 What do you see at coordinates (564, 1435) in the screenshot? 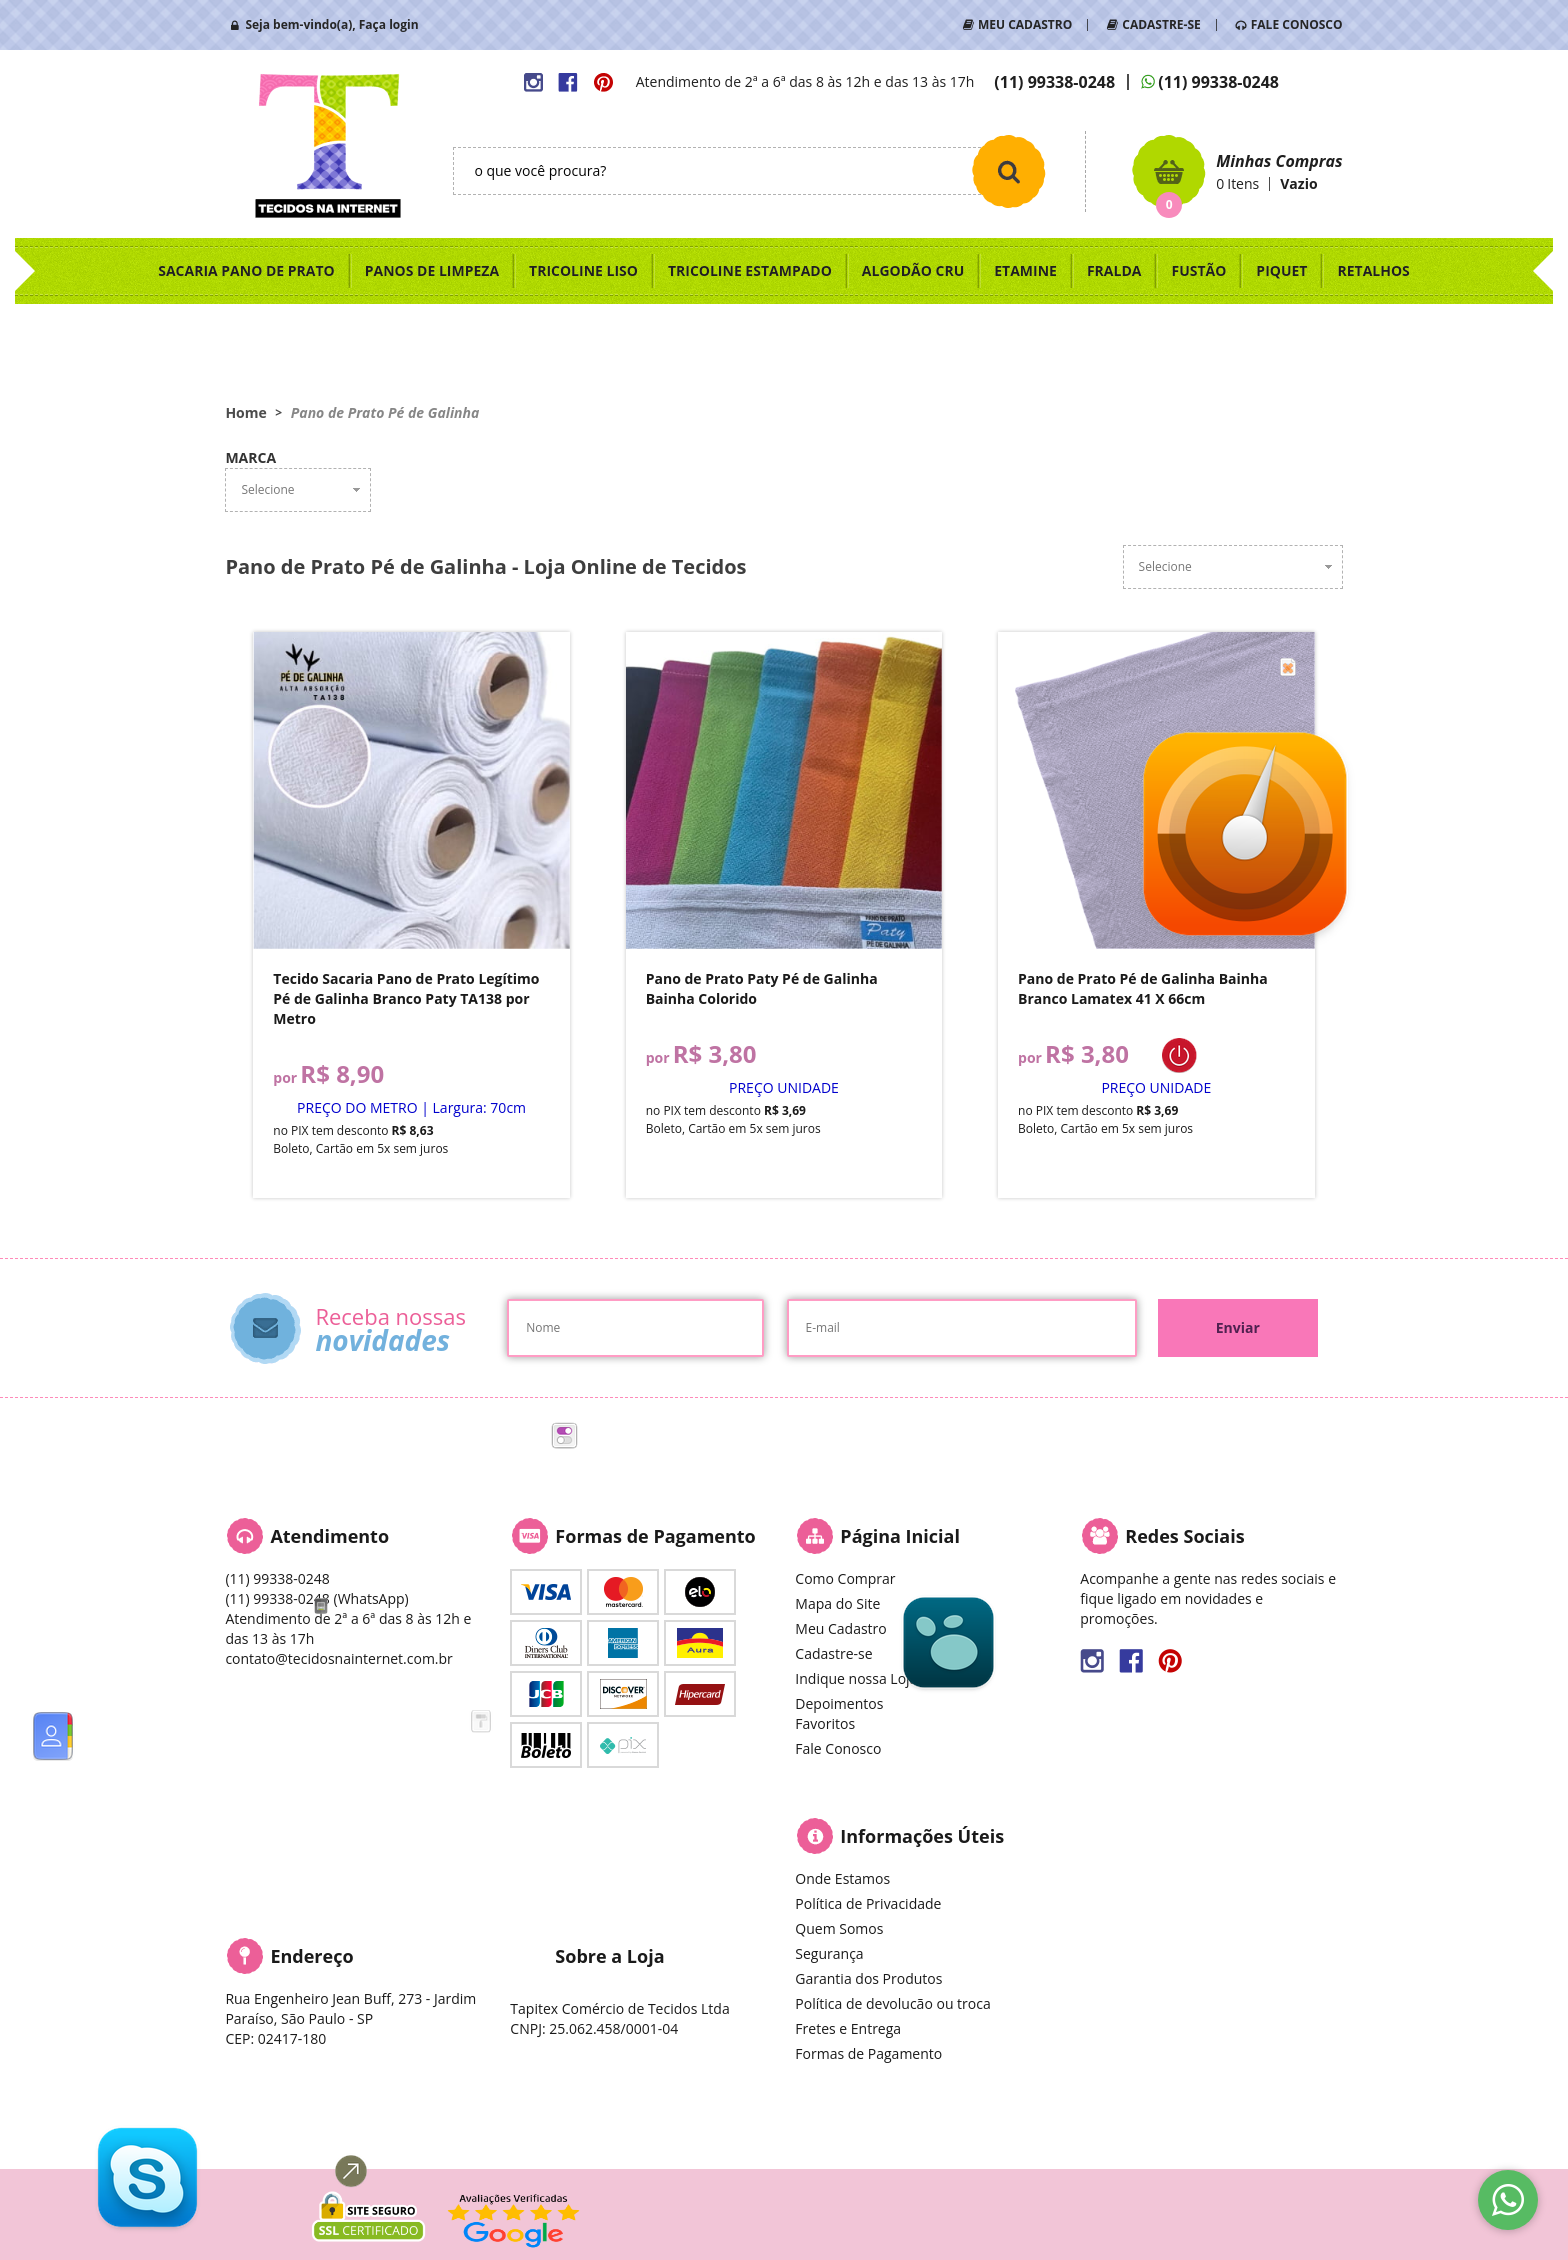
I see `open gnome tweaks to customize system settings` at bounding box center [564, 1435].